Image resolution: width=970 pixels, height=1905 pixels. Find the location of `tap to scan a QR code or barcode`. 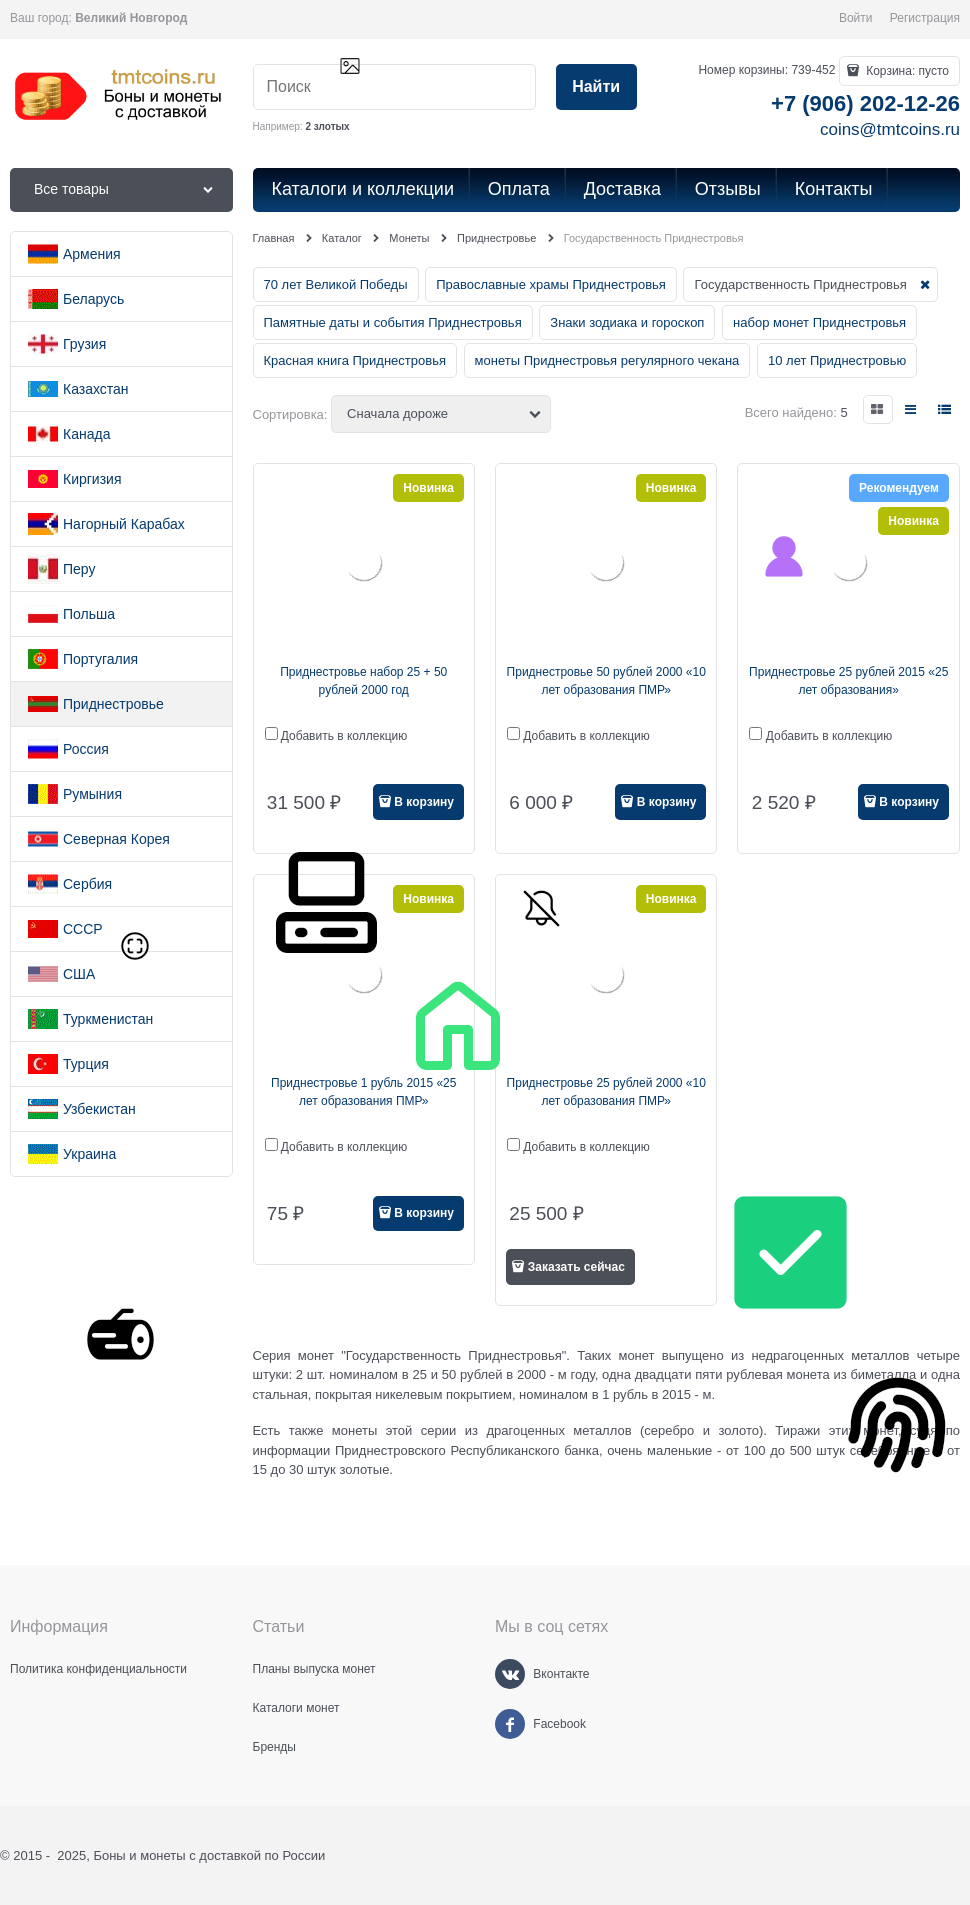

tap to scan a QR code or barcode is located at coordinates (135, 946).